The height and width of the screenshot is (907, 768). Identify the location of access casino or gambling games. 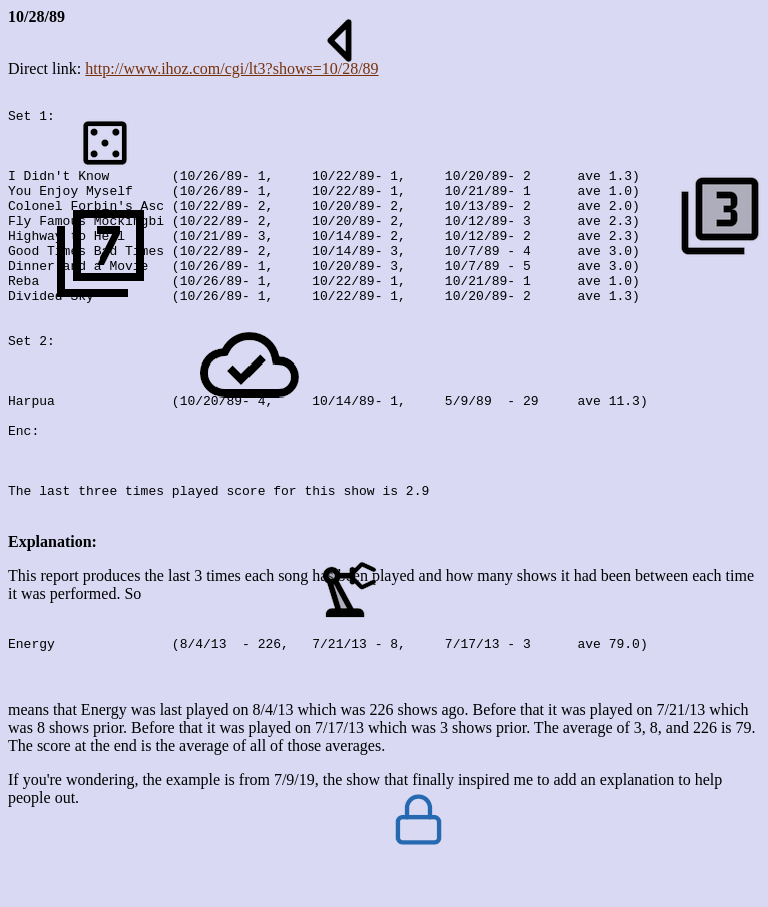
(105, 143).